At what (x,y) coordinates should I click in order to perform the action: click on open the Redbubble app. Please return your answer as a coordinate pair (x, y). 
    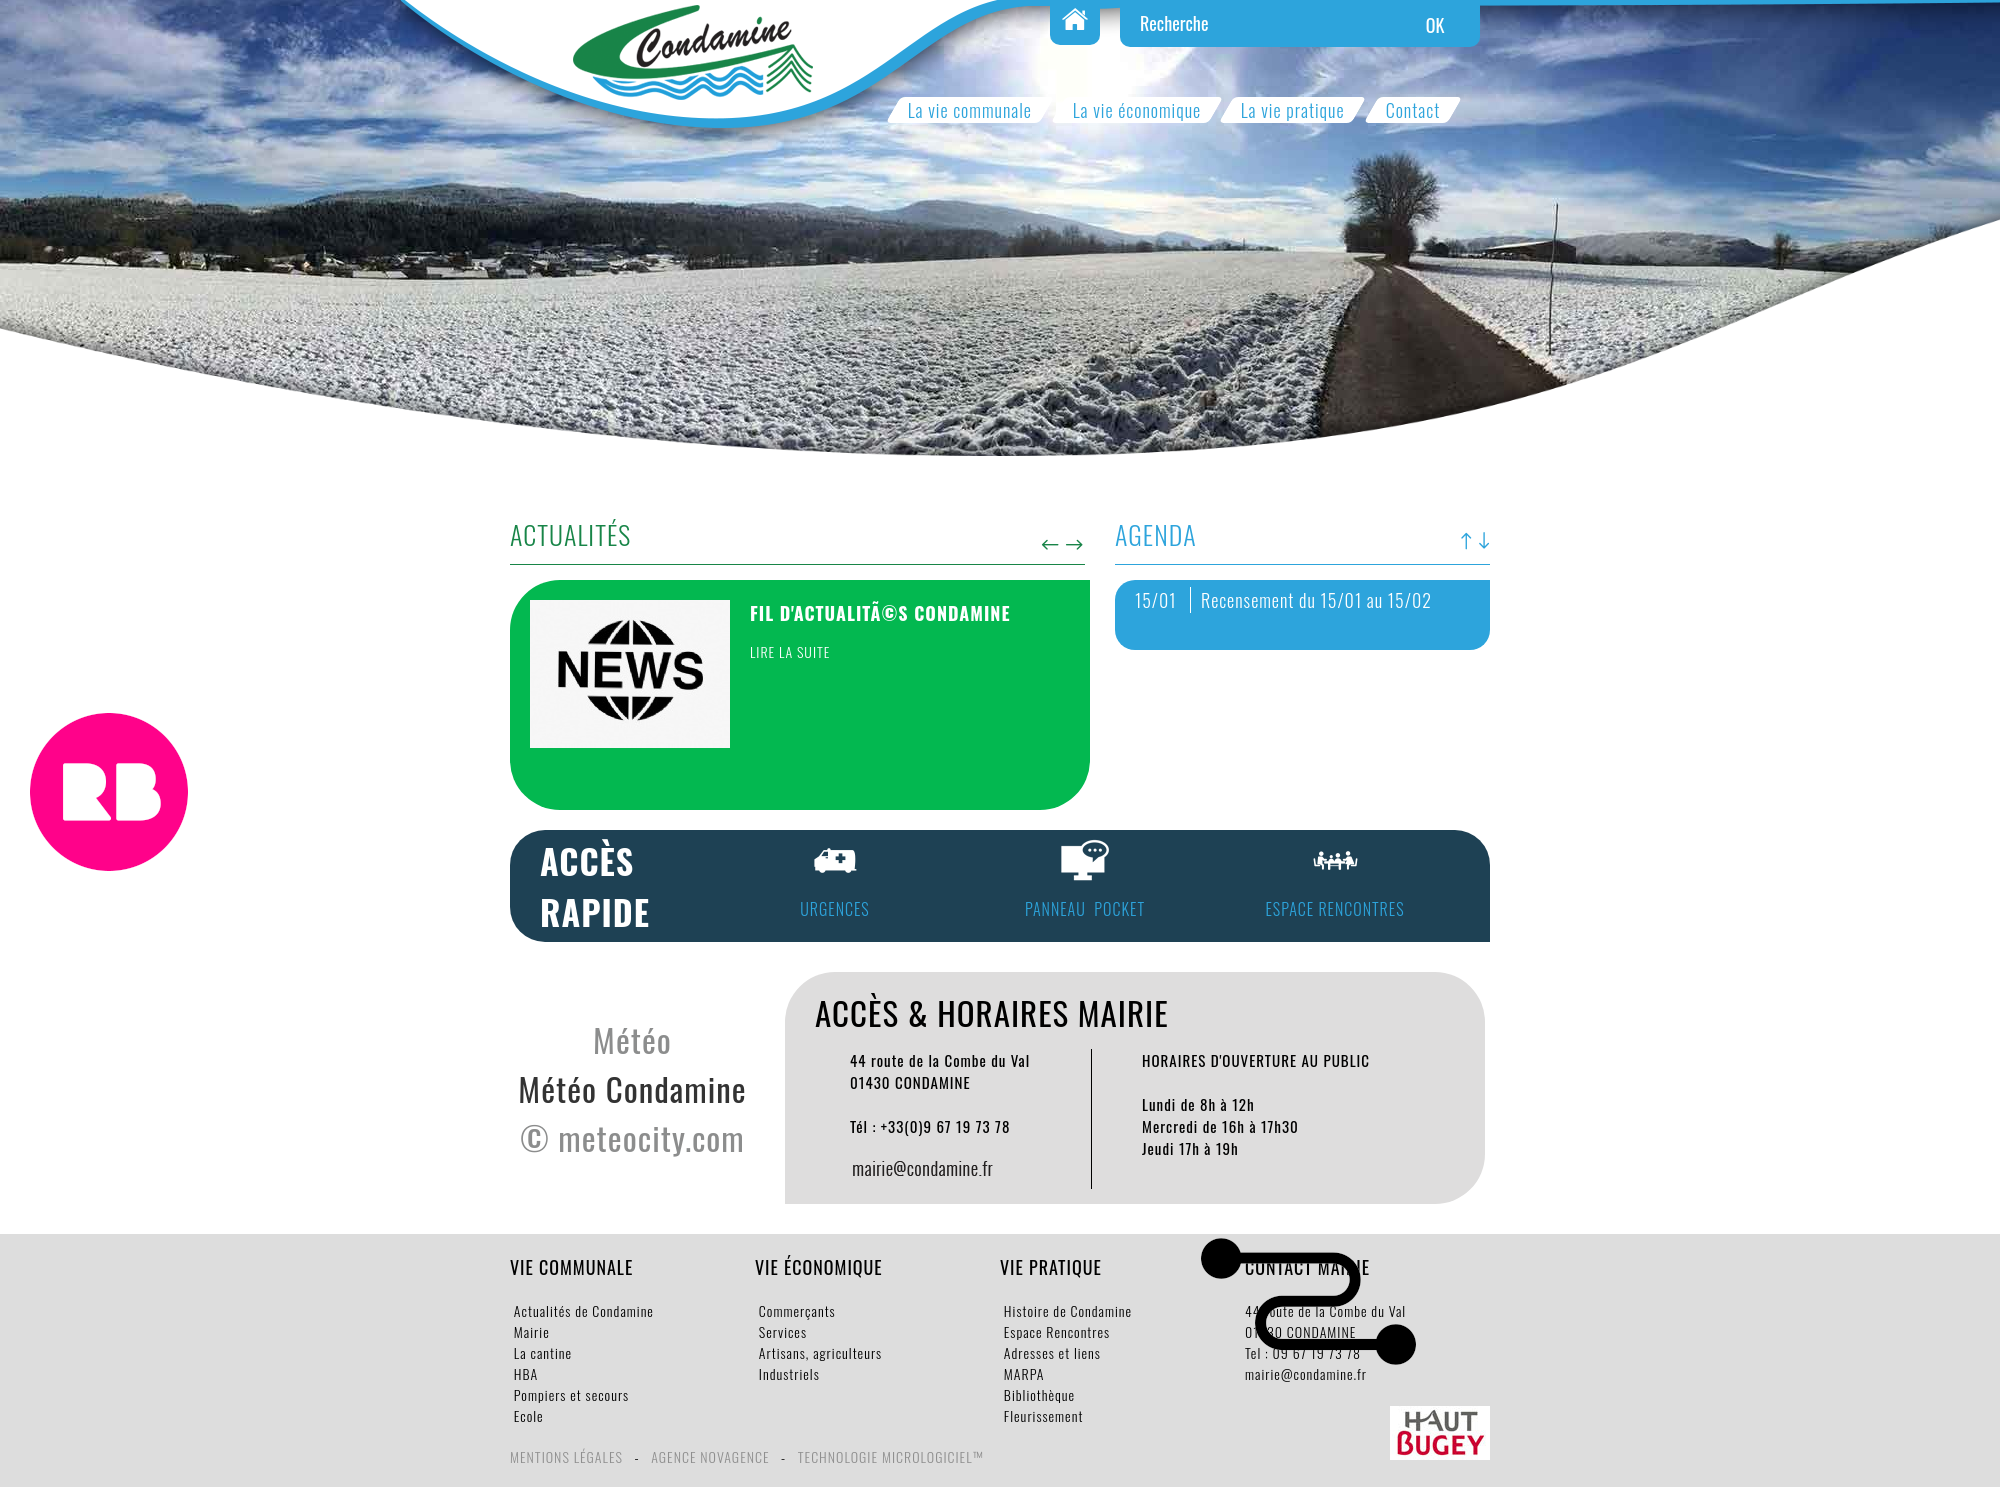
    Looking at the image, I should click on (109, 792).